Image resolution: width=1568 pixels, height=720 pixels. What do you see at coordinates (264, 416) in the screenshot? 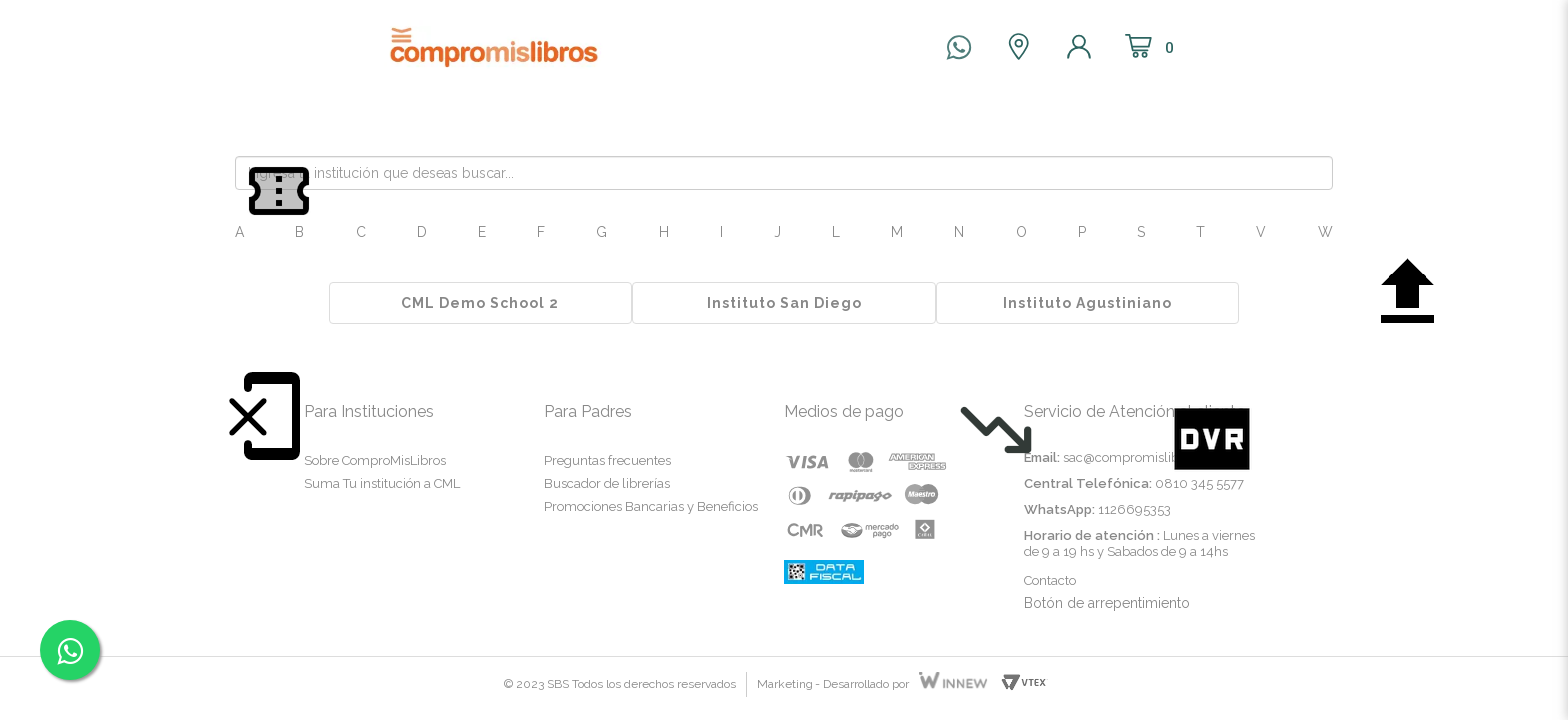
I see `disconnect or unlink a mobile device` at bounding box center [264, 416].